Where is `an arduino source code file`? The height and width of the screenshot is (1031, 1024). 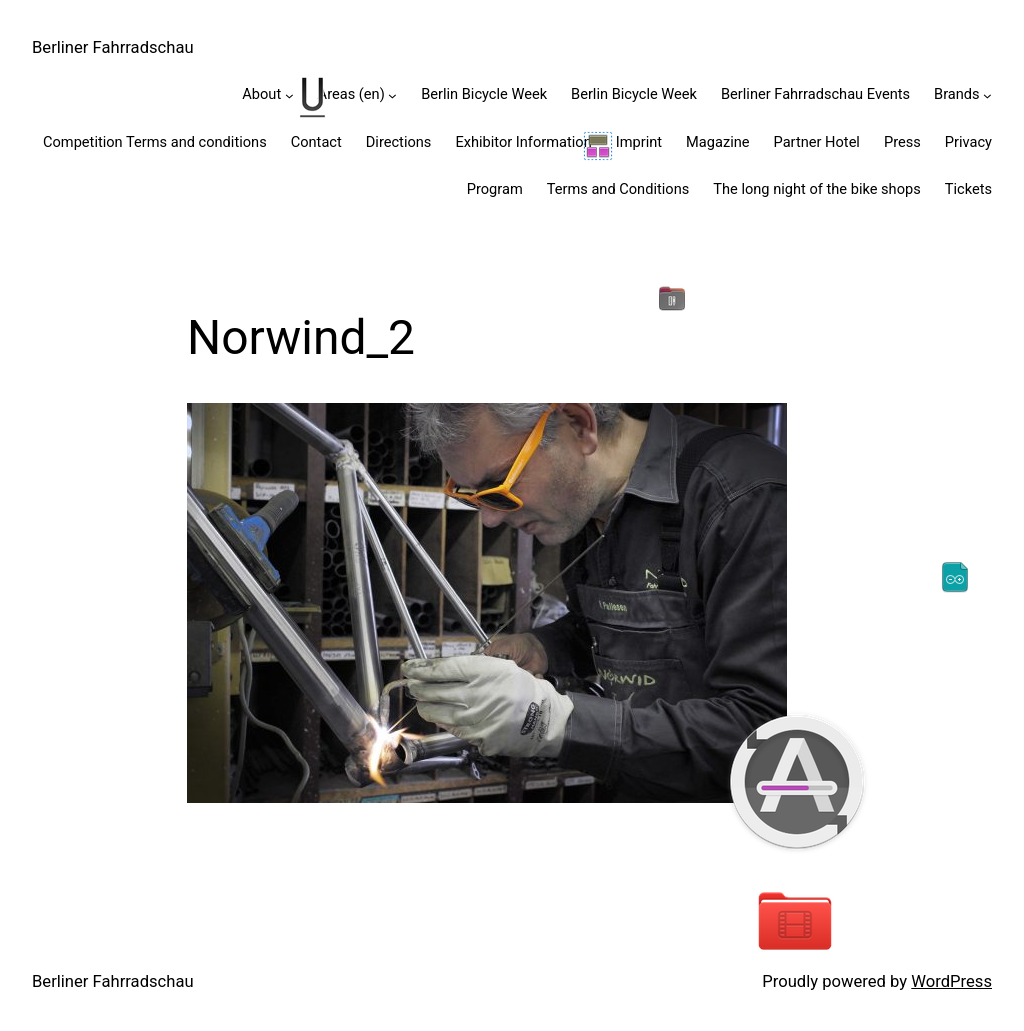
an arduino source code file is located at coordinates (955, 577).